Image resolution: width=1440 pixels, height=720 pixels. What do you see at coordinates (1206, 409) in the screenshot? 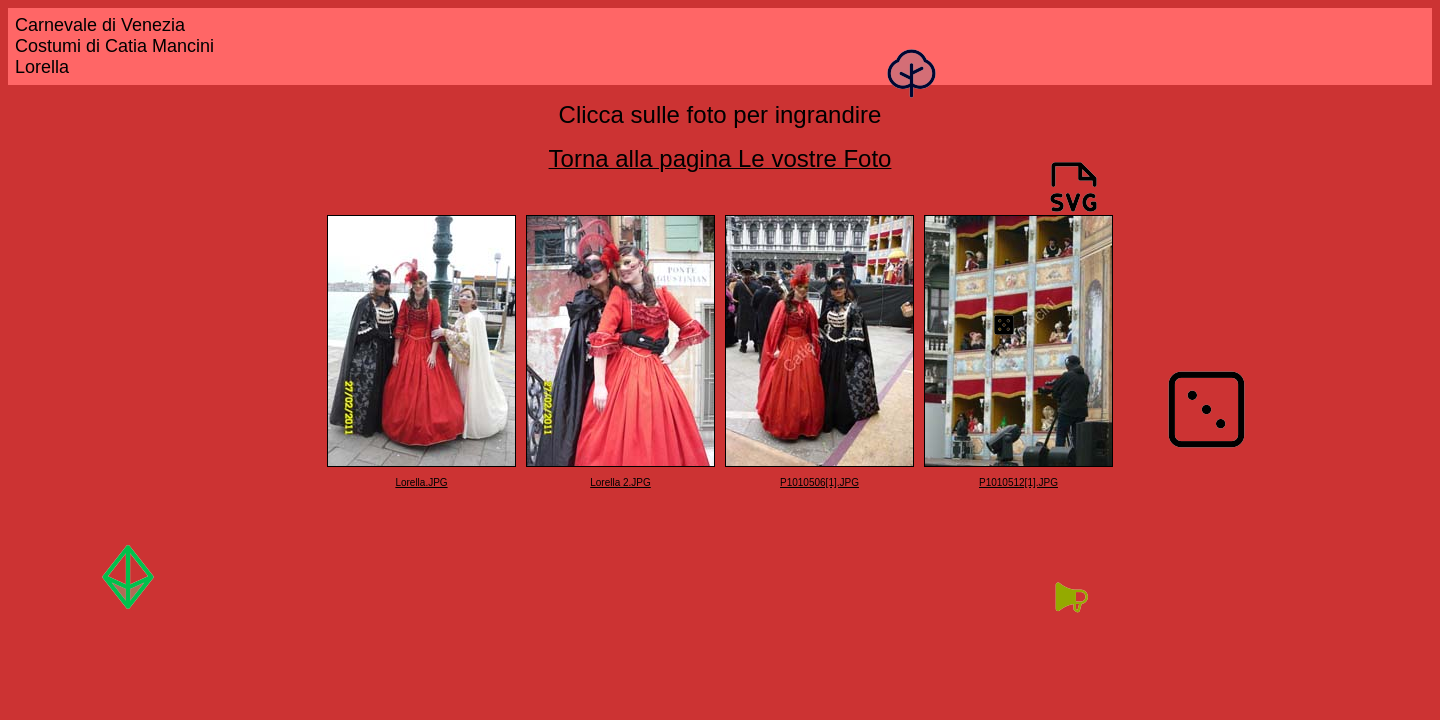
I see `randomize or shuffle content` at bounding box center [1206, 409].